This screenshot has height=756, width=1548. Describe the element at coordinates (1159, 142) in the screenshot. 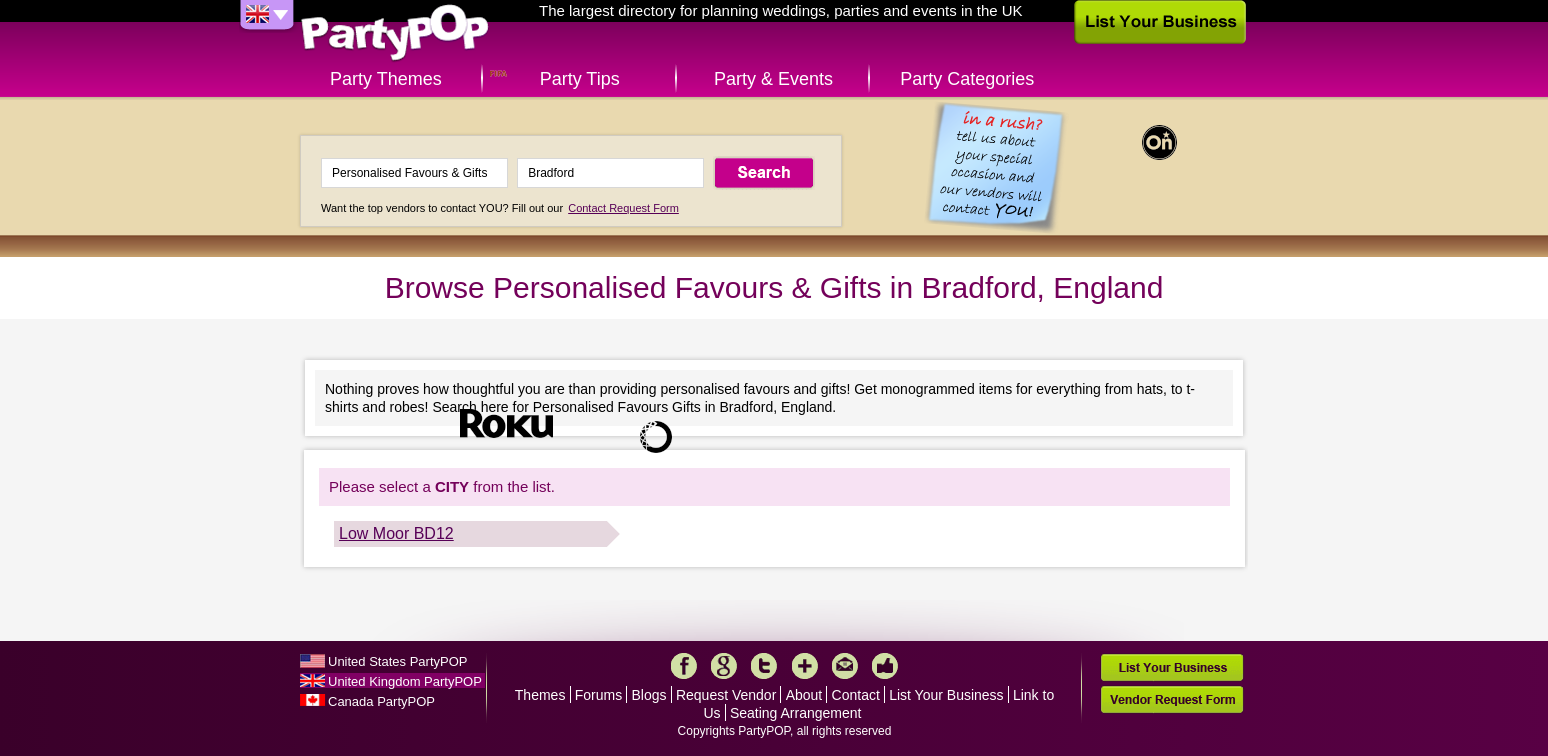

I see `access OnStar connected vehicle services` at that location.